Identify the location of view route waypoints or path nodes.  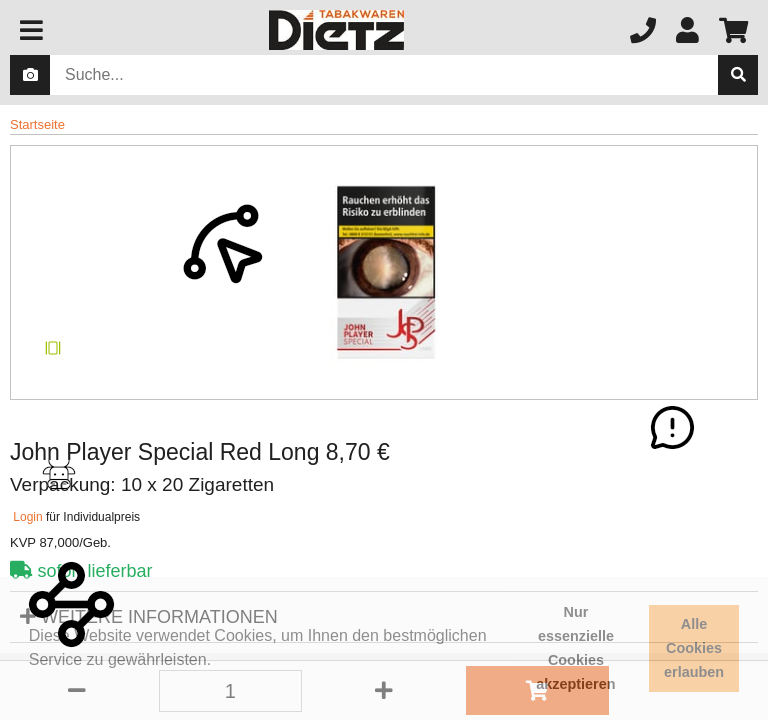
(71, 604).